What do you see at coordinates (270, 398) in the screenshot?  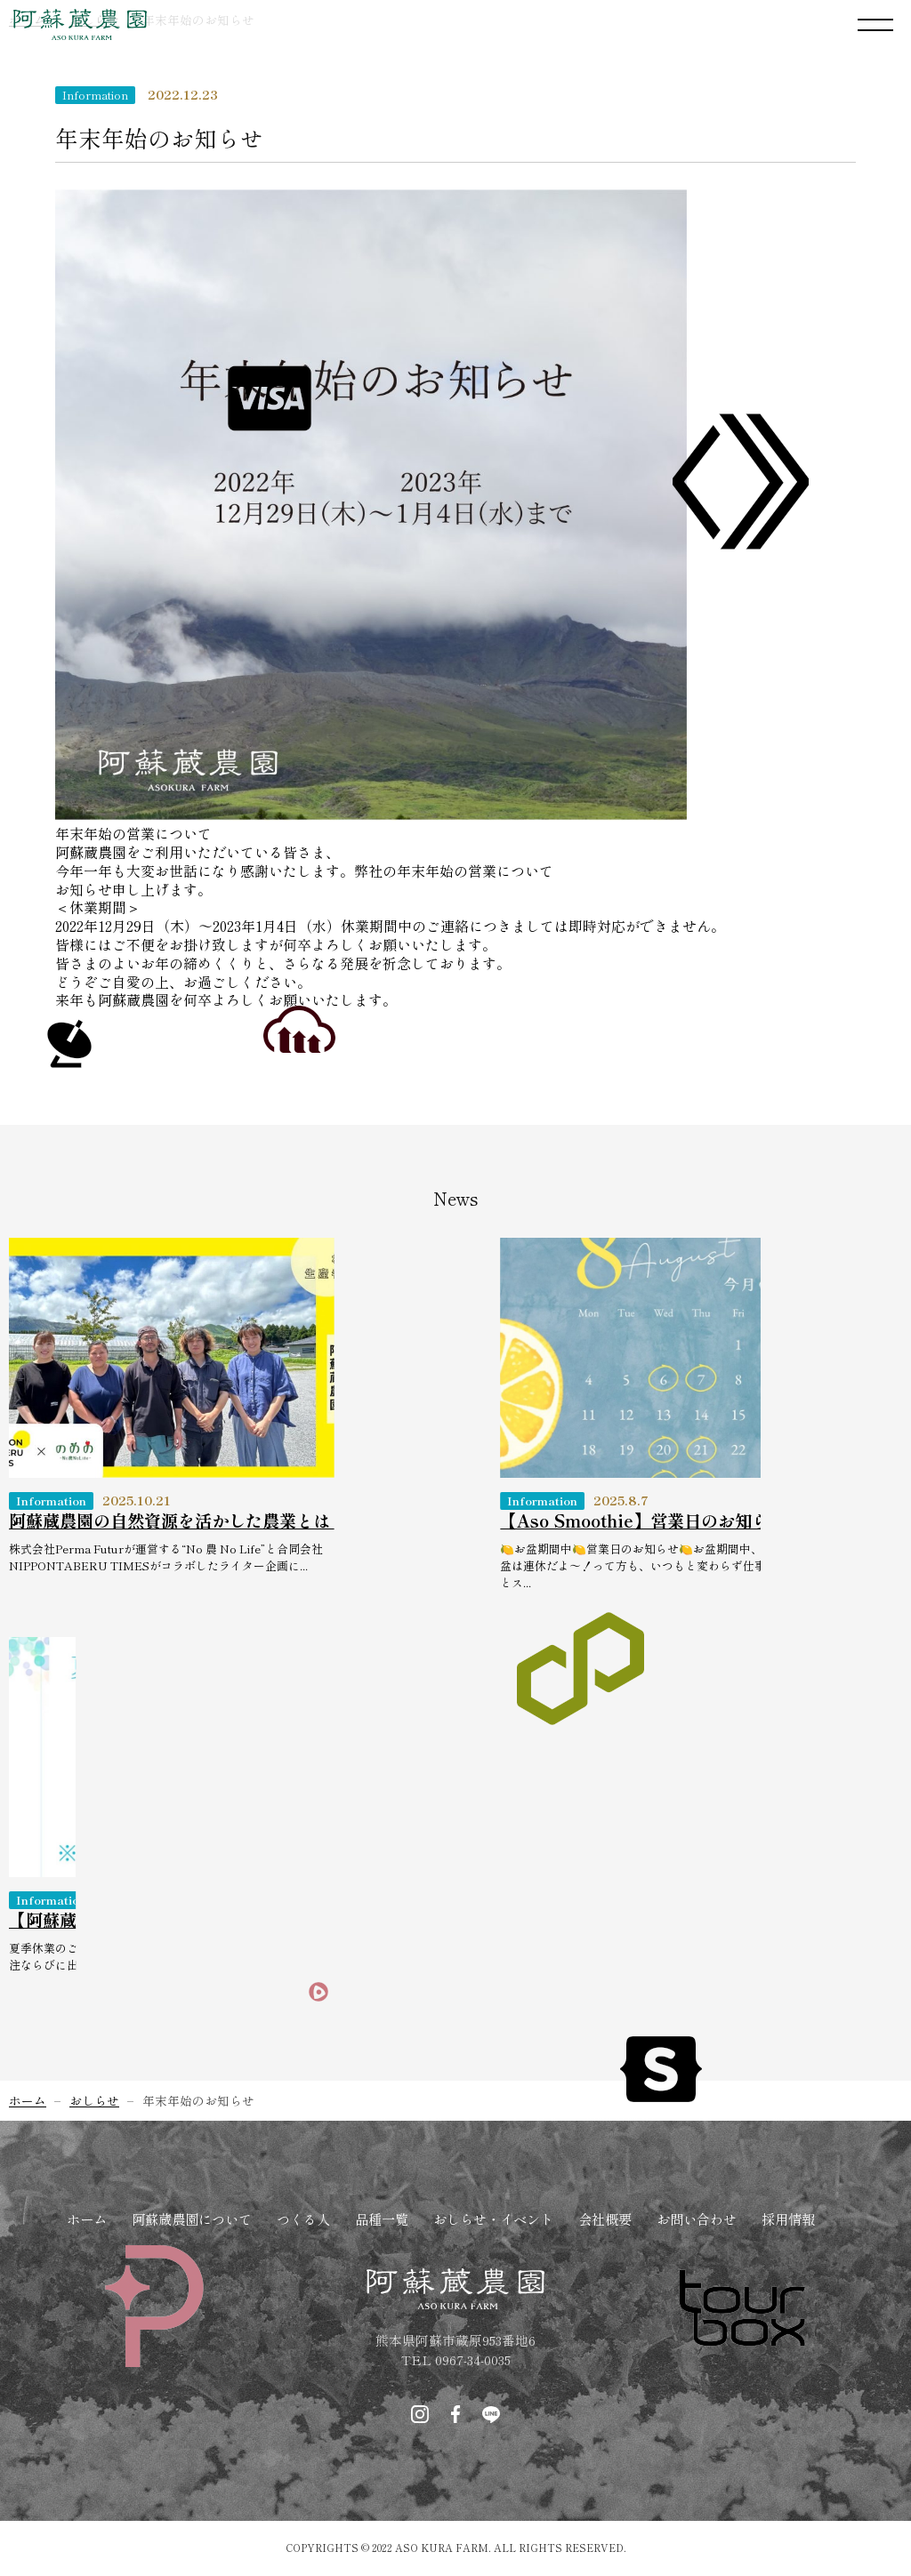 I see `pay with Visa credit or debit card` at bounding box center [270, 398].